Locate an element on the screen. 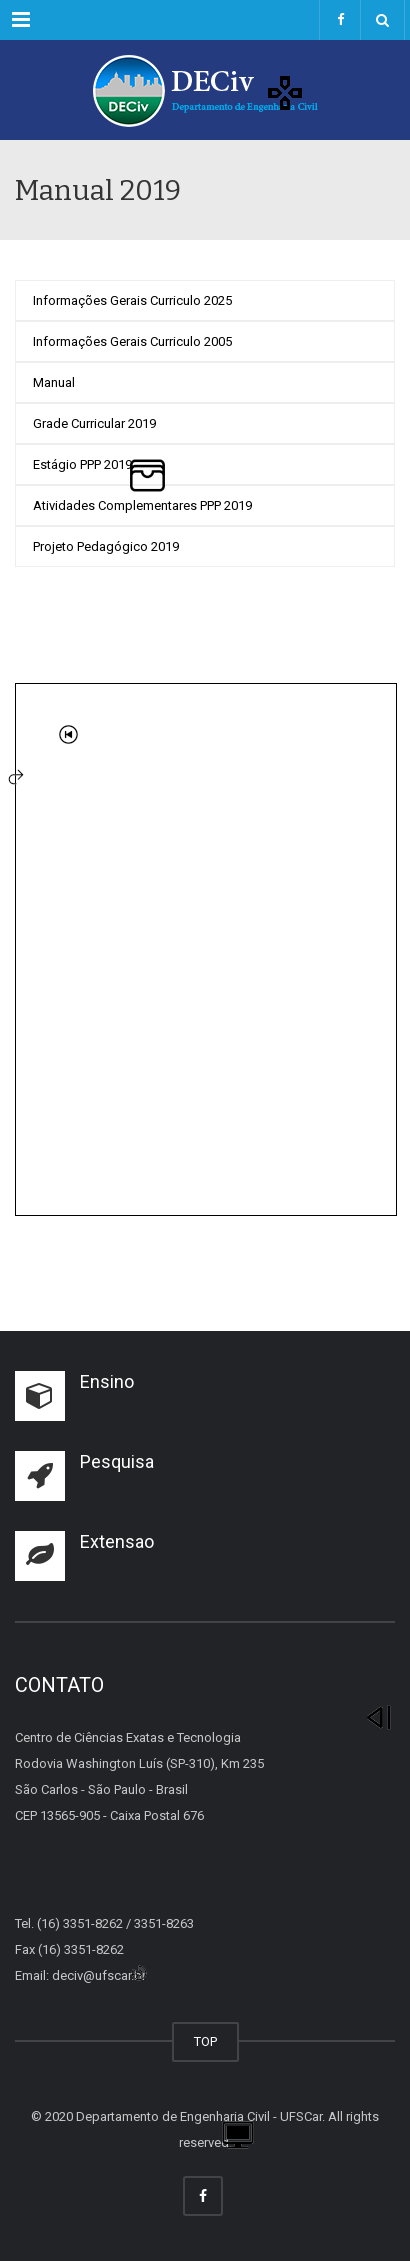 The width and height of the screenshot is (410, 2261). redo last action is located at coordinates (16, 777).